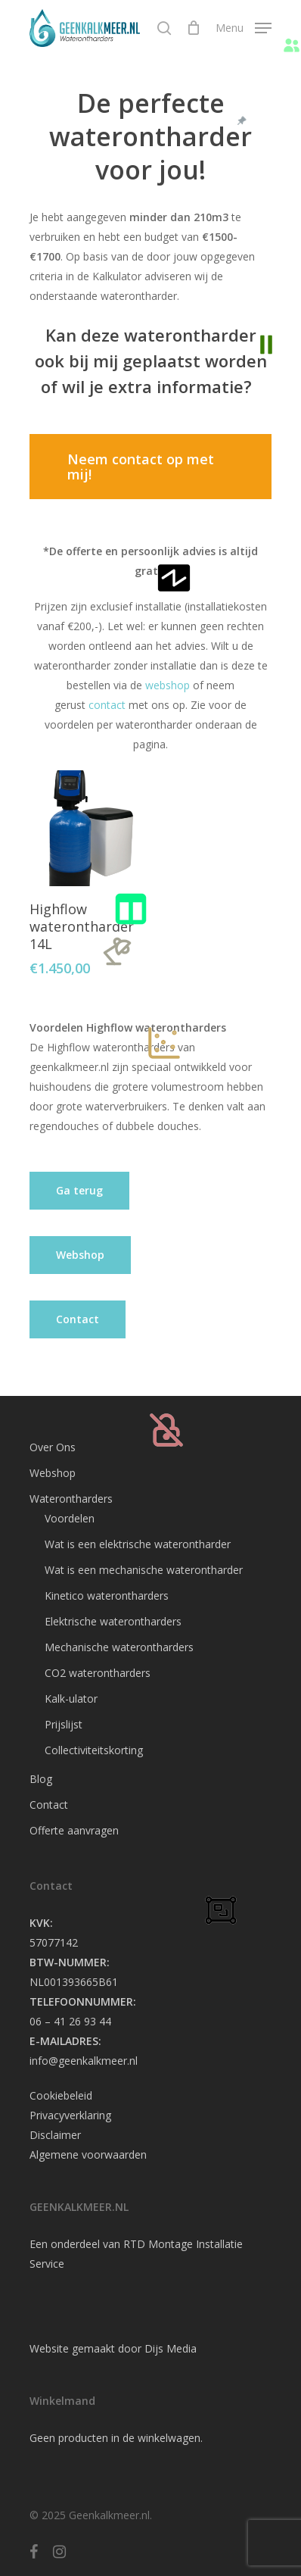 The image size is (301, 2576). I want to click on pin an item to keep it visible, so click(242, 120).